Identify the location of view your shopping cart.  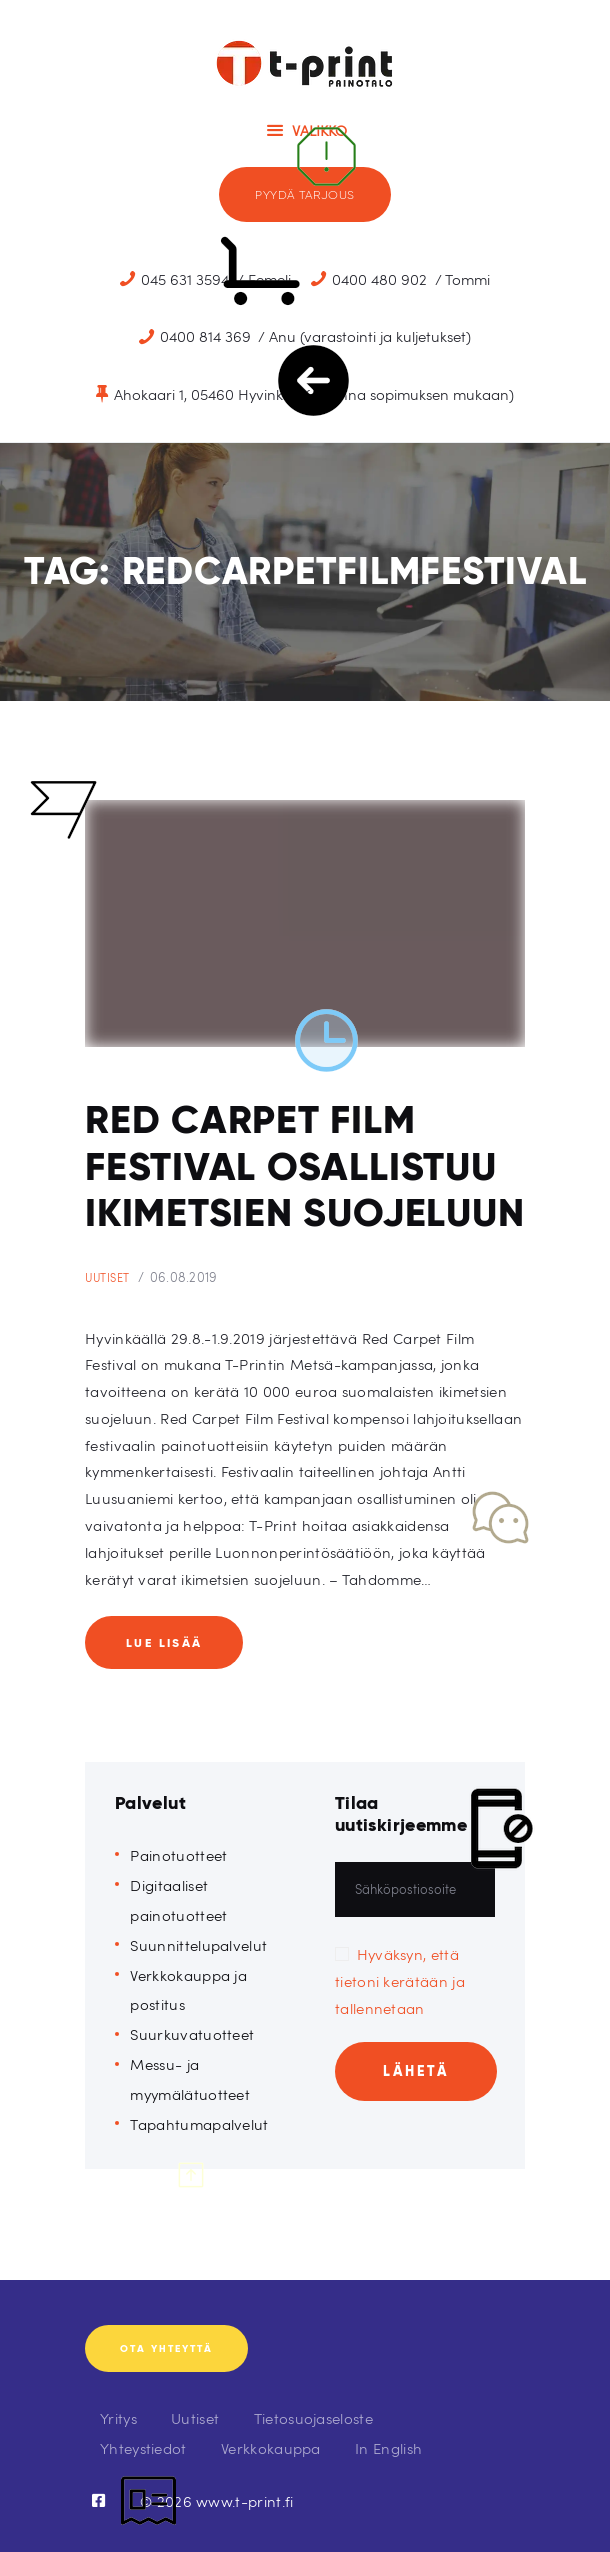
(259, 267).